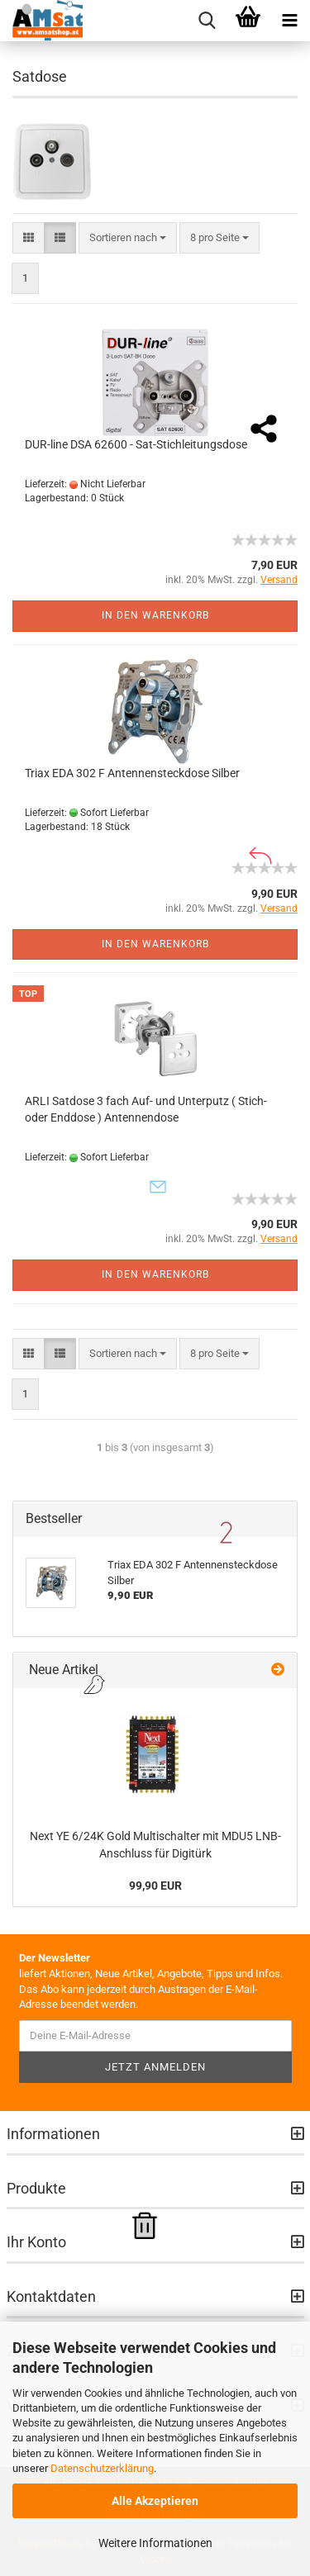 This screenshot has height=2576, width=310. What do you see at coordinates (260, 856) in the screenshot?
I see `reply to a message` at bounding box center [260, 856].